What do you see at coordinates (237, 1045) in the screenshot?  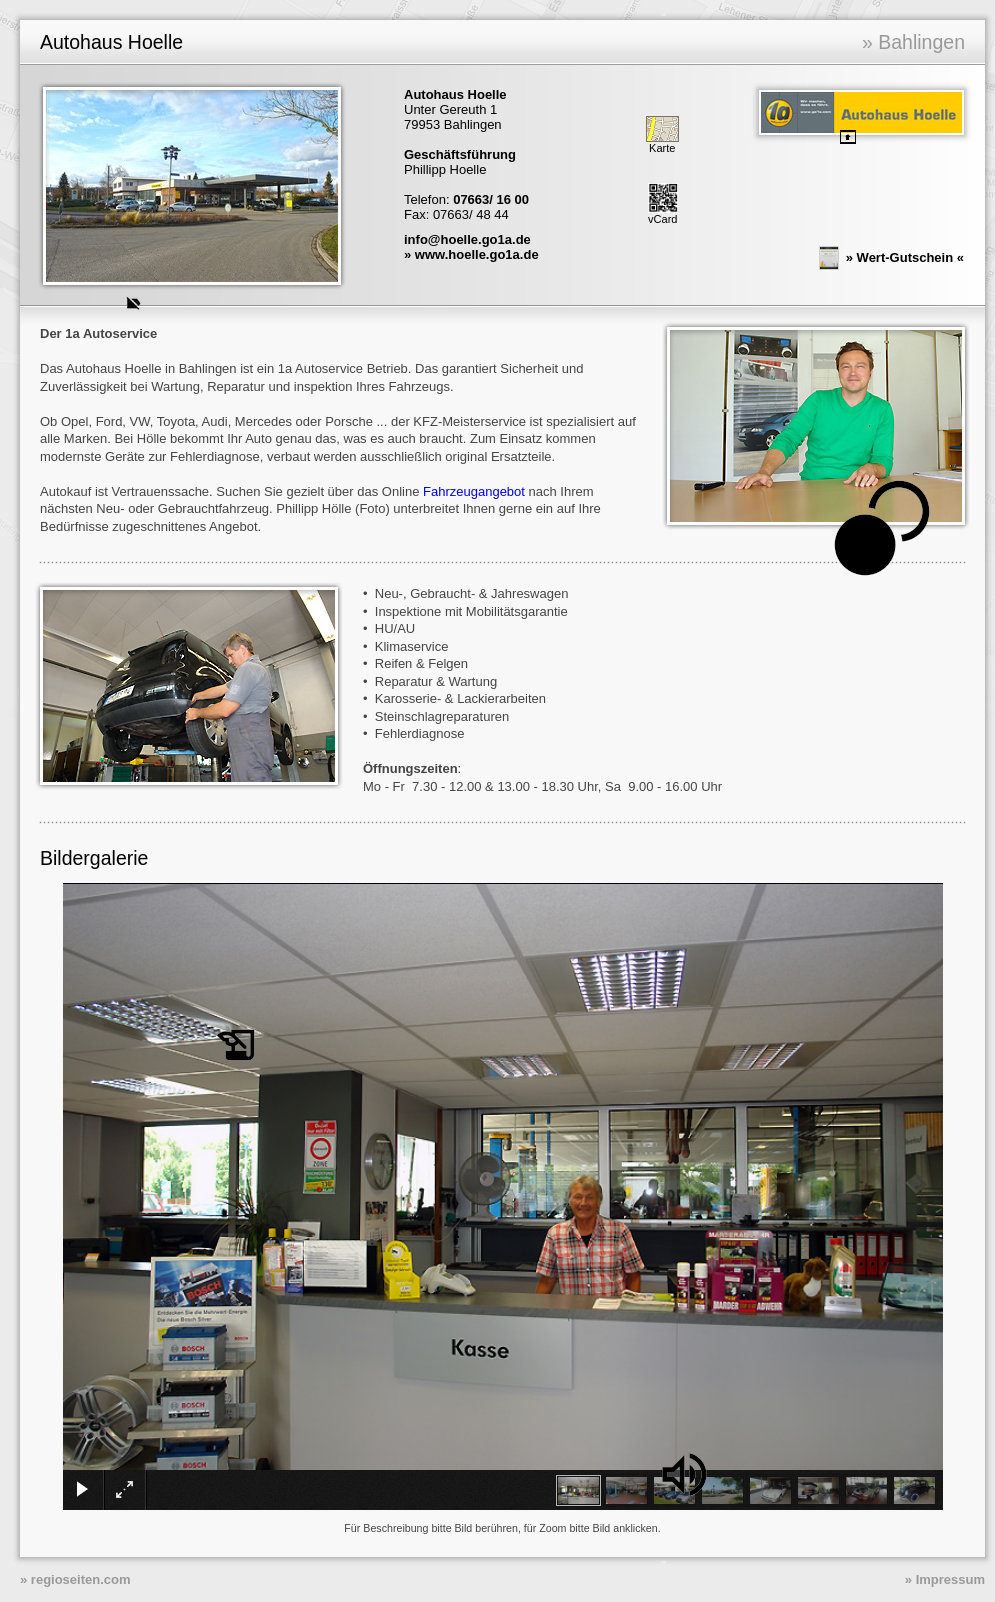 I see `view document history or revisions` at bounding box center [237, 1045].